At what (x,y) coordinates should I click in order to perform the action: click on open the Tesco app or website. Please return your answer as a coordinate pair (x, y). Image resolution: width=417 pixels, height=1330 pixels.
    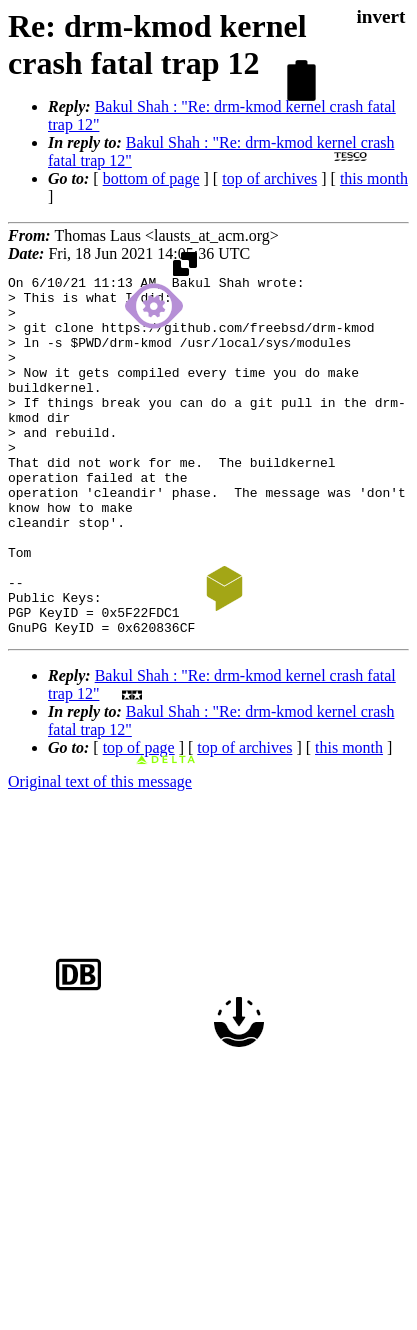
    Looking at the image, I should click on (350, 156).